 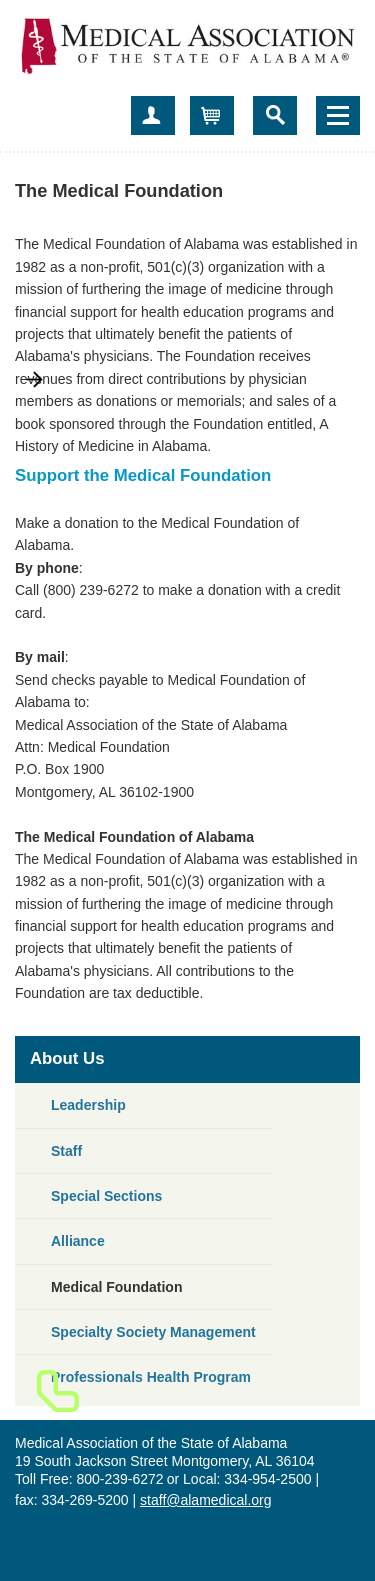 I want to click on set corner style to bevel join, so click(x=58, y=1391).